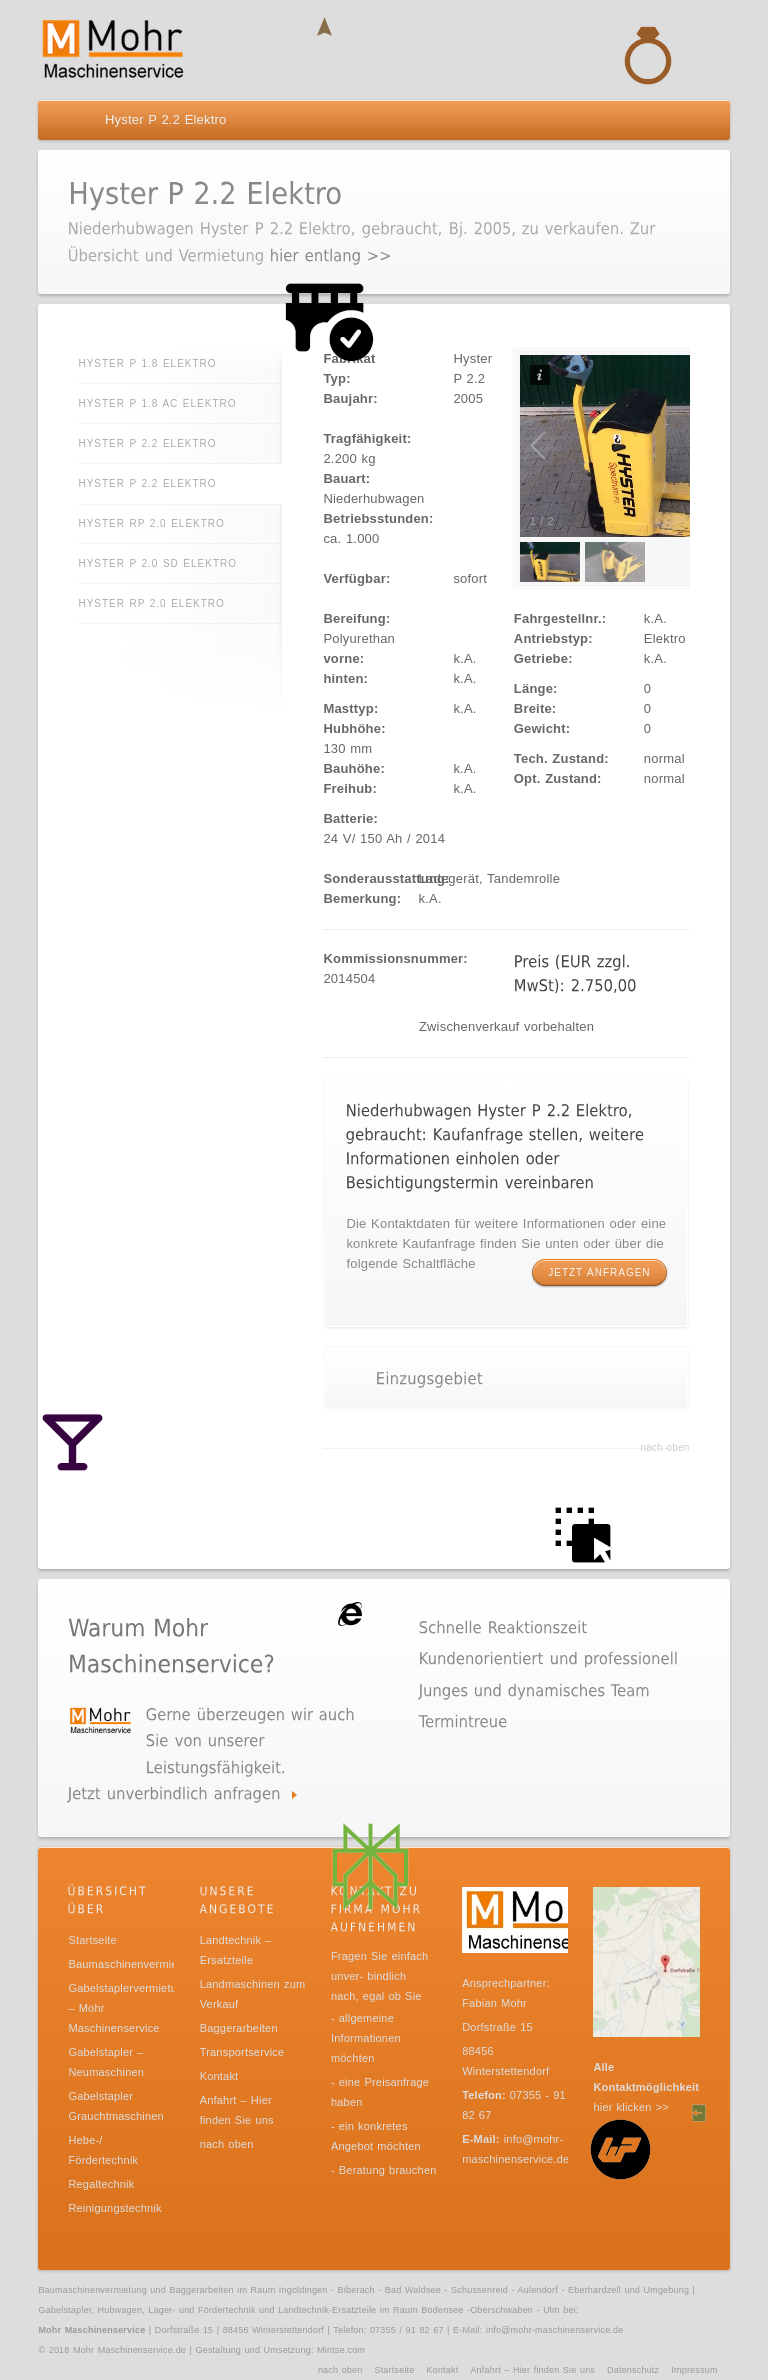  What do you see at coordinates (699, 2113) in the screenshot?
I see `log out of your account` at bounding box center [699, 2113].